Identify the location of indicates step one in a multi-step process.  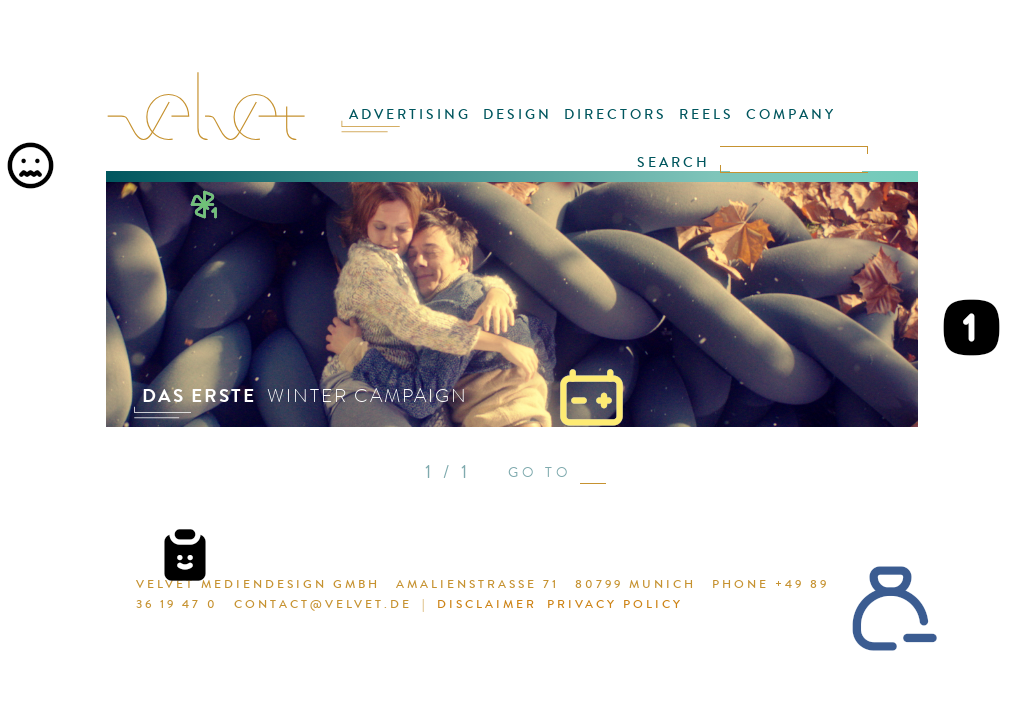
(971, 327).